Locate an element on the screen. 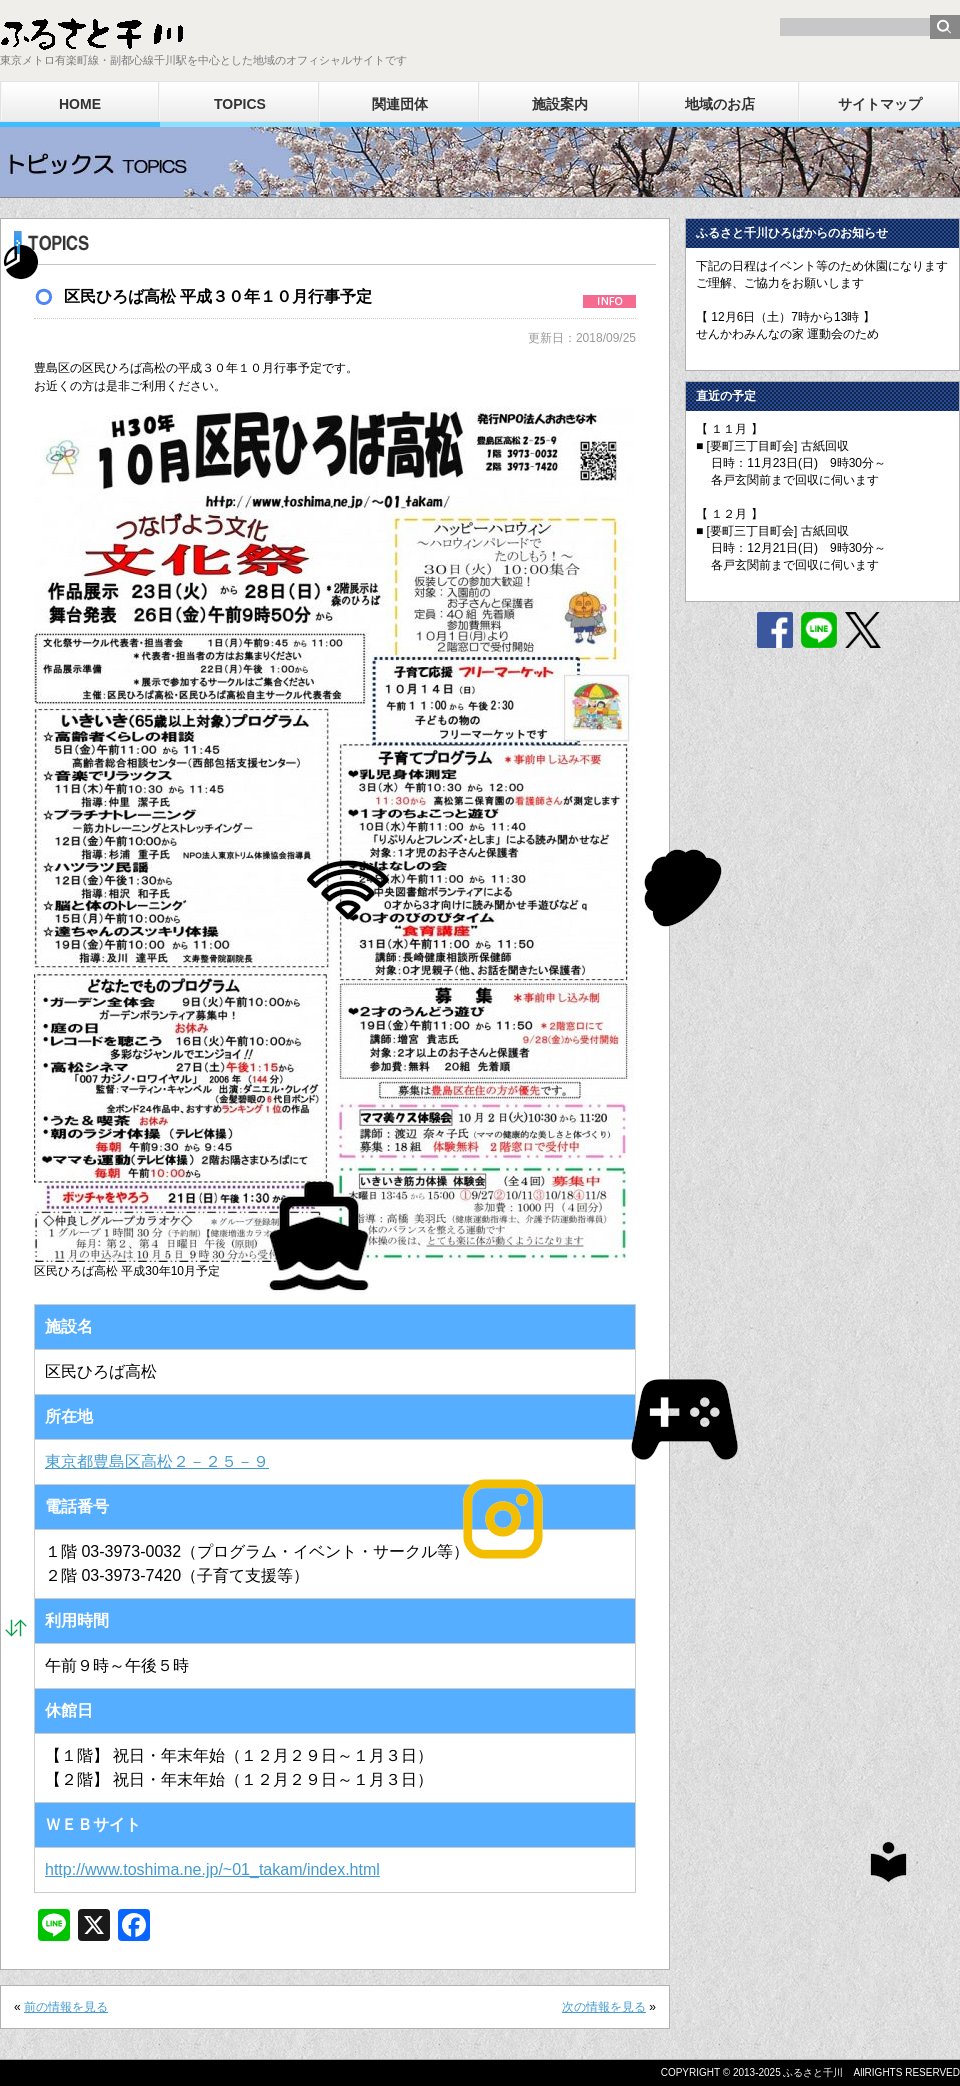 Image resolution: width=960 pixels, height=2086 pixels. get directions by ferry or boat is located at coordinates (319, 1236).